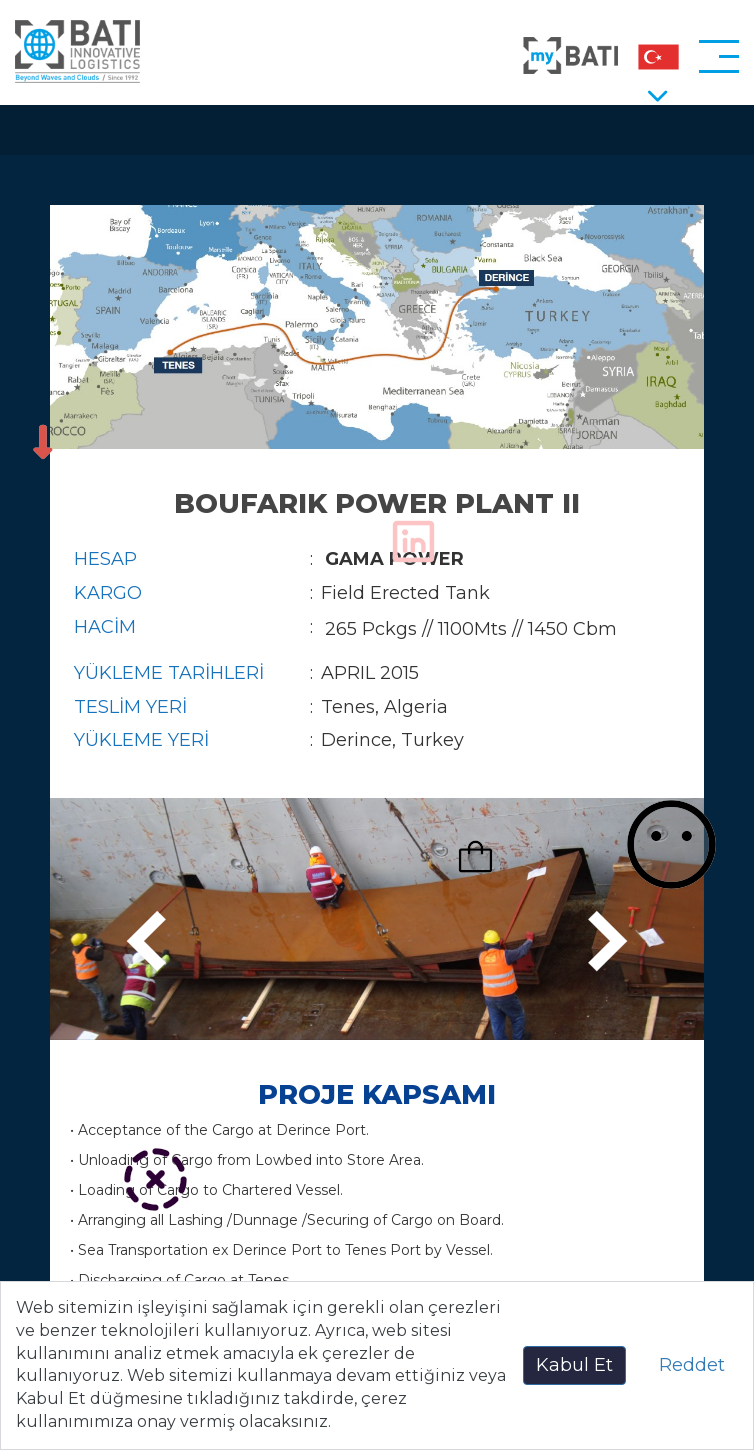  What do you see at coordinates (155, 1179) in the screenshot?
I see `cancel a pending or in-progress action` at bounding box center [155, 1179].